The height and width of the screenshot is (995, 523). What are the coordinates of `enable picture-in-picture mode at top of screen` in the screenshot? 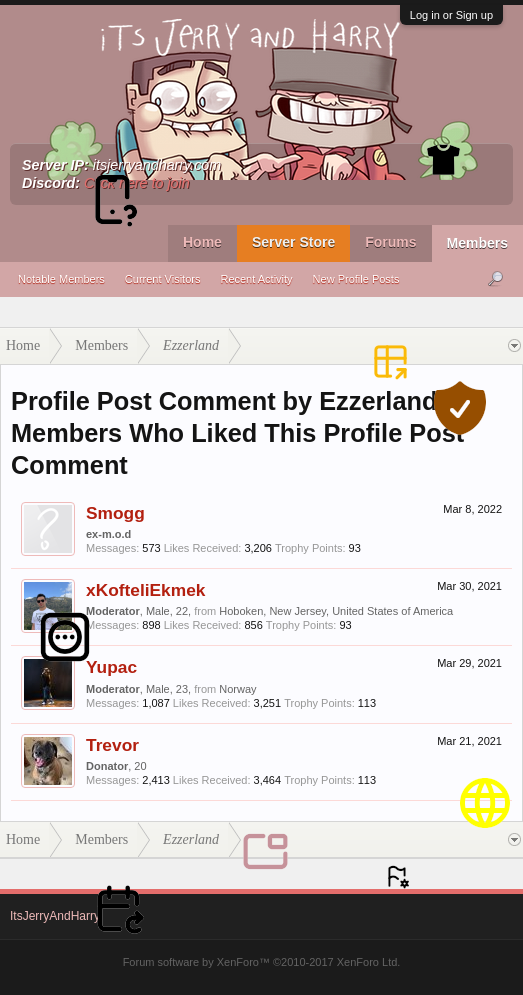 It's located at (265, 851).